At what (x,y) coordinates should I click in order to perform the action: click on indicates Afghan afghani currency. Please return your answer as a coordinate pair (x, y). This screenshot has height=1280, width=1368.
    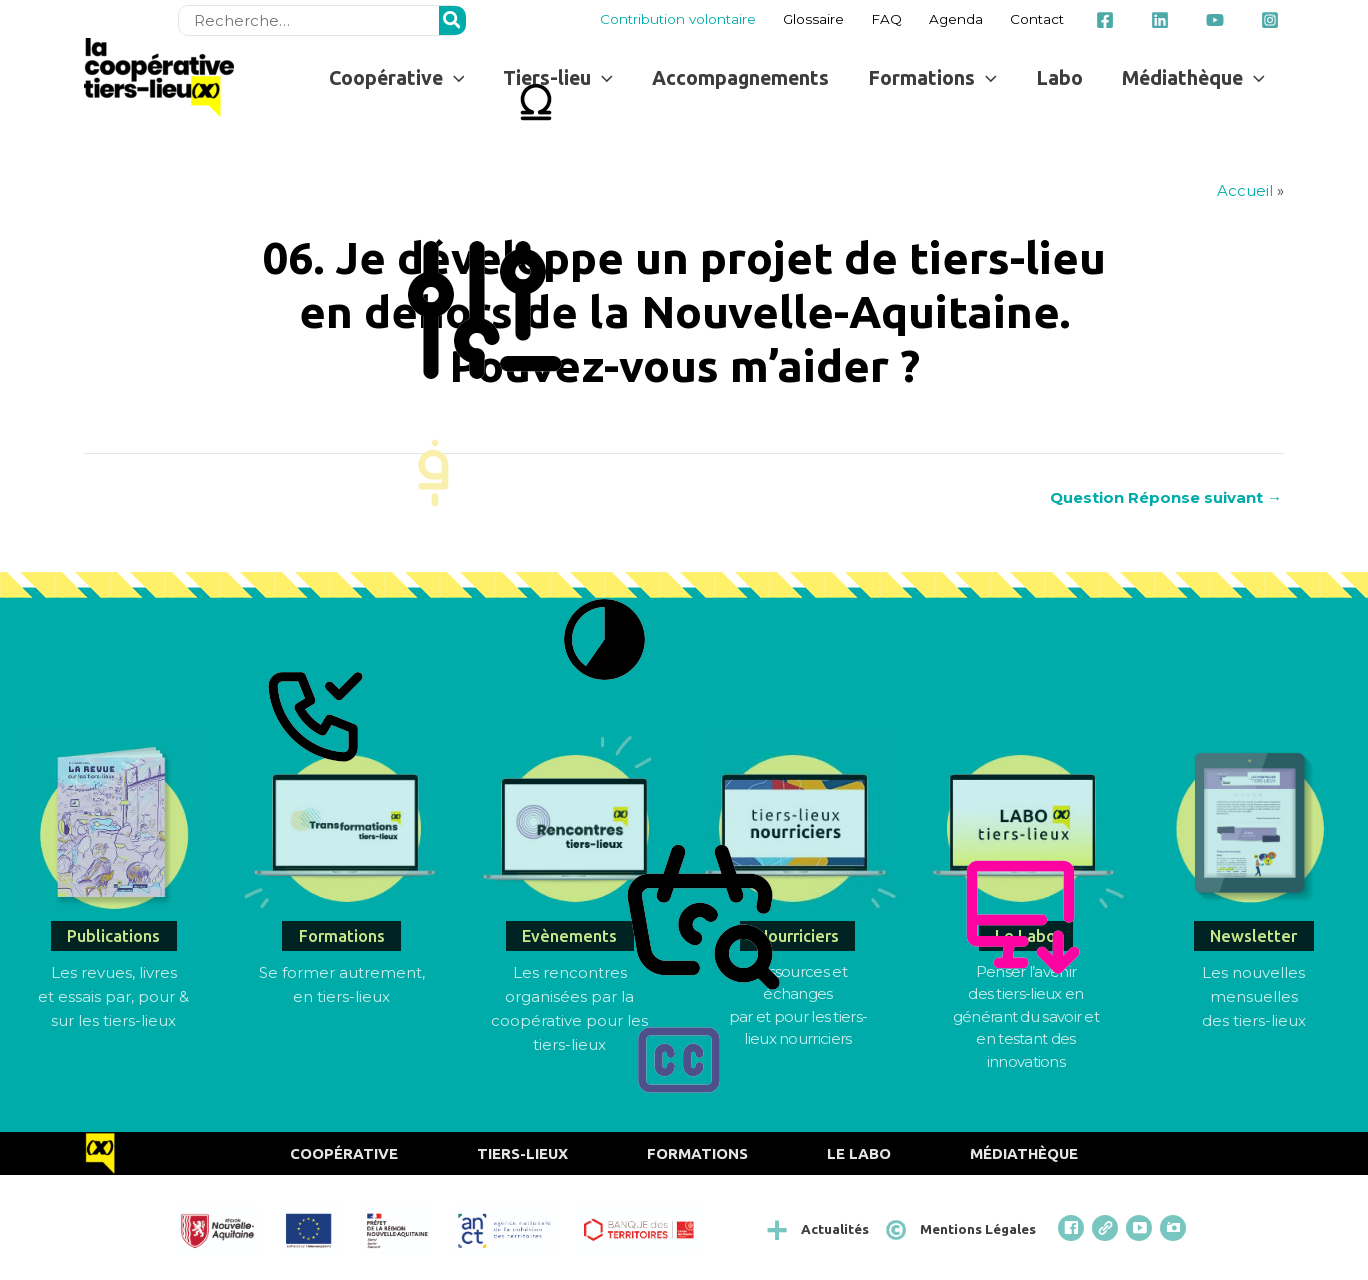
    Looking at the image, I should click on (435, 473).